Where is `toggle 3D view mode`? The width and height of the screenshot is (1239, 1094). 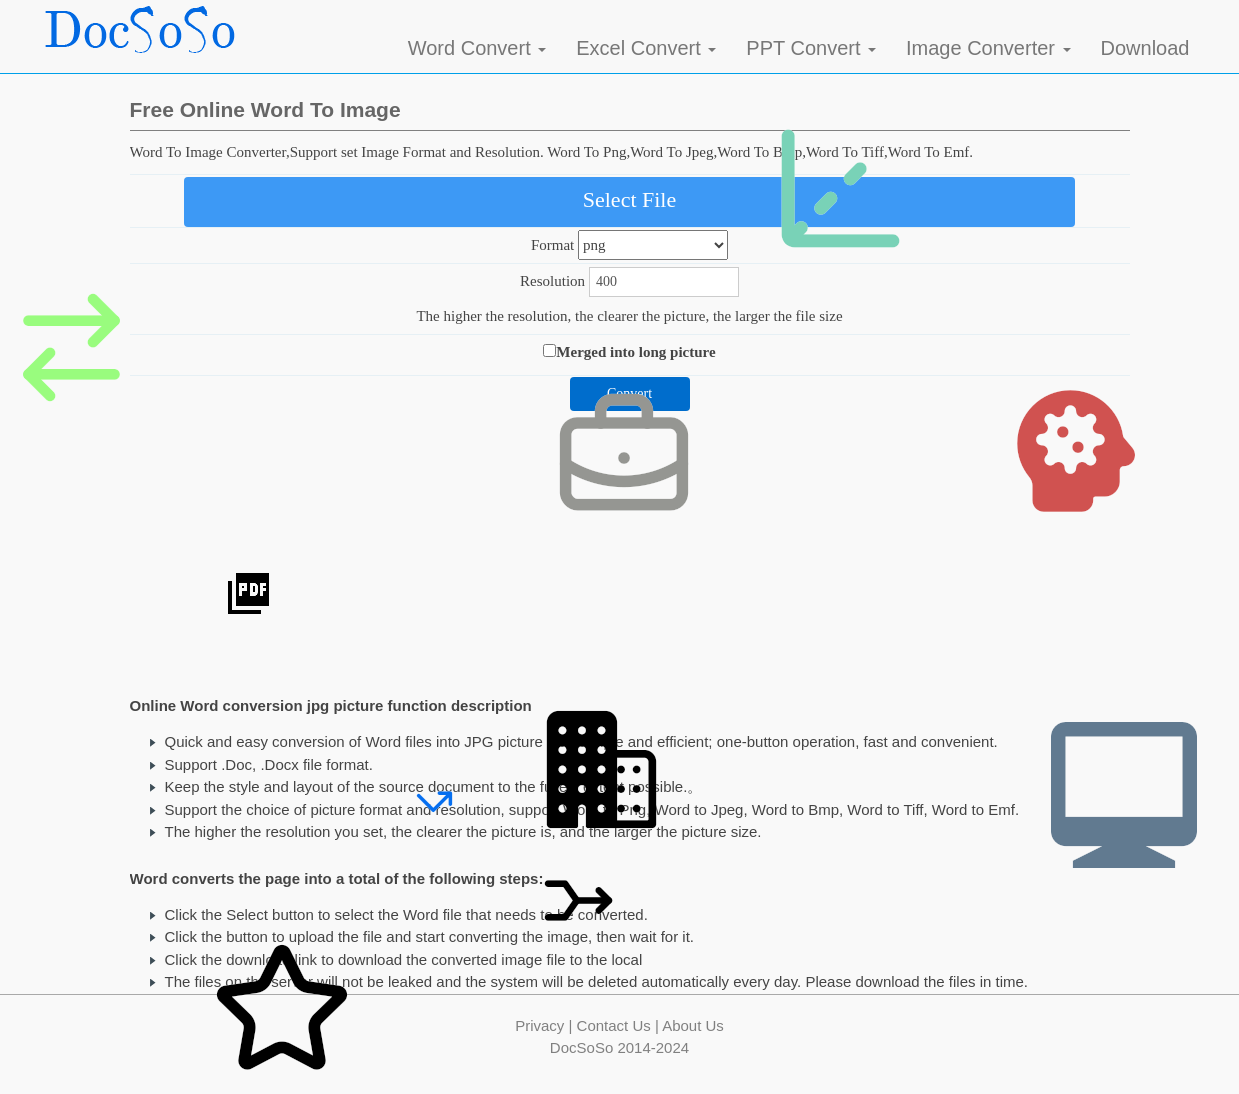
toggle 3D view mode is located at coordinates (840, 188).